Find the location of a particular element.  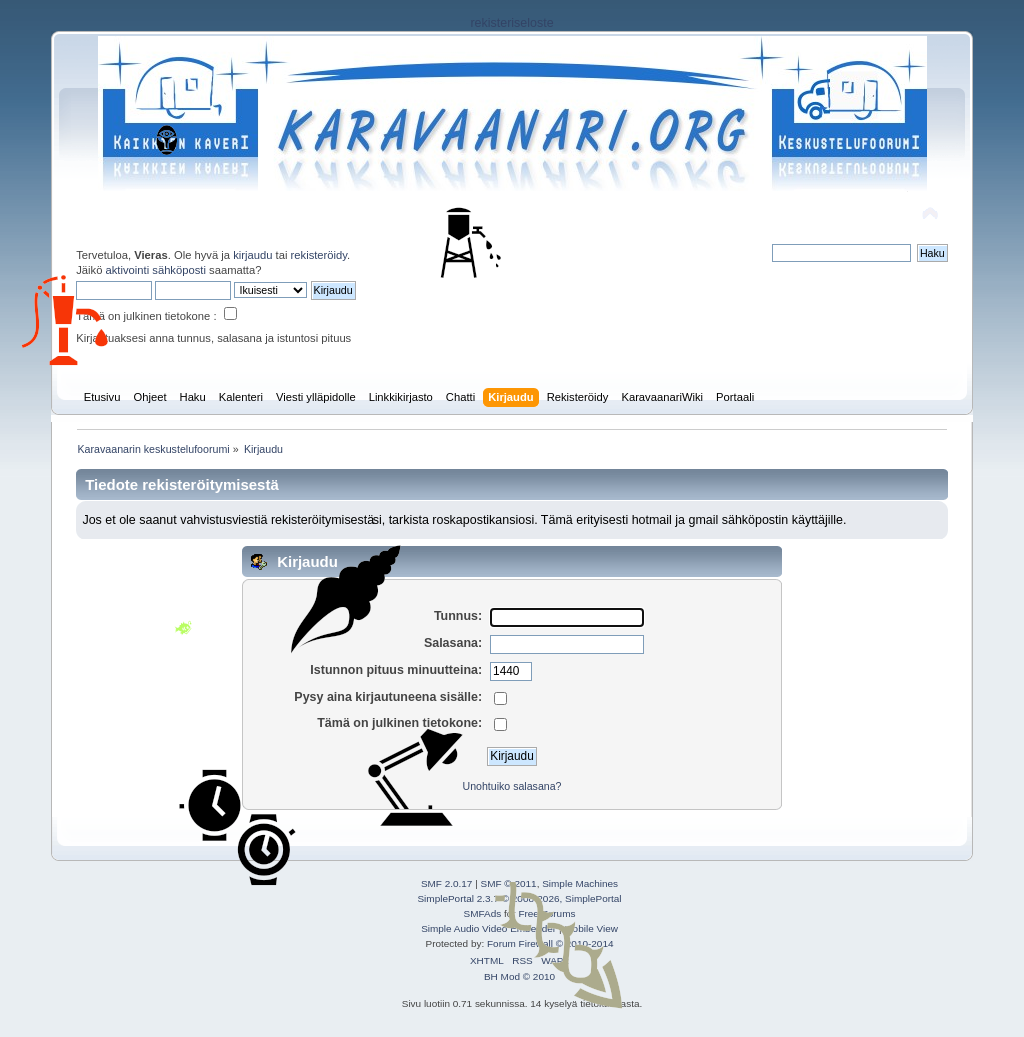

decorative shell item in a game inventory is located at coordinates (345, 598).